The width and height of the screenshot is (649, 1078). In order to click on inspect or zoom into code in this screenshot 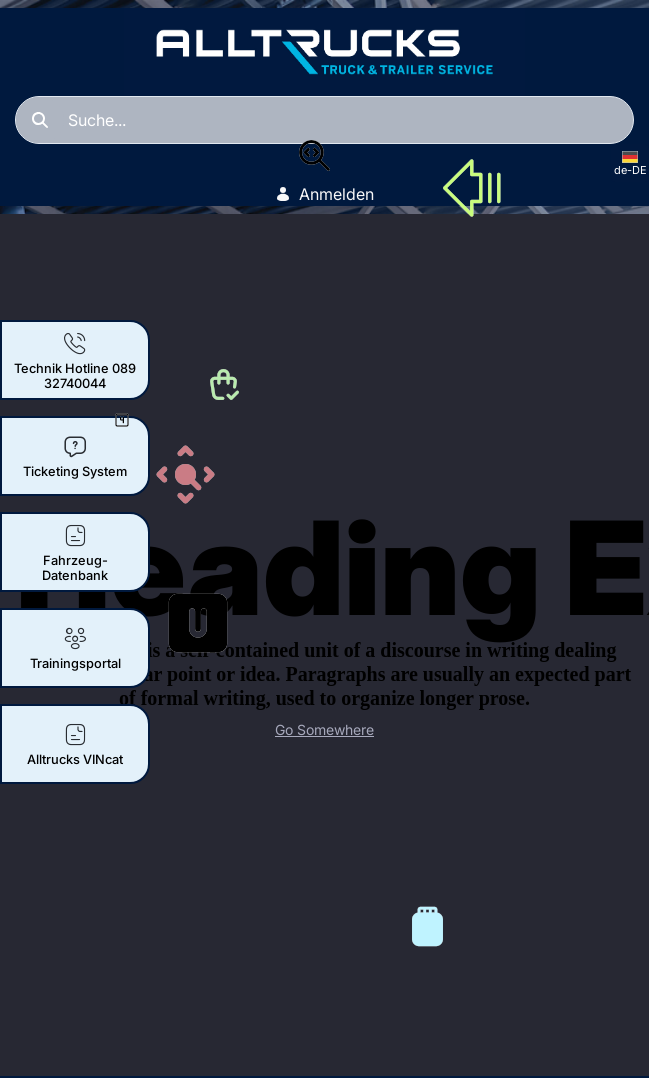, I will do `click(314, 155)`.